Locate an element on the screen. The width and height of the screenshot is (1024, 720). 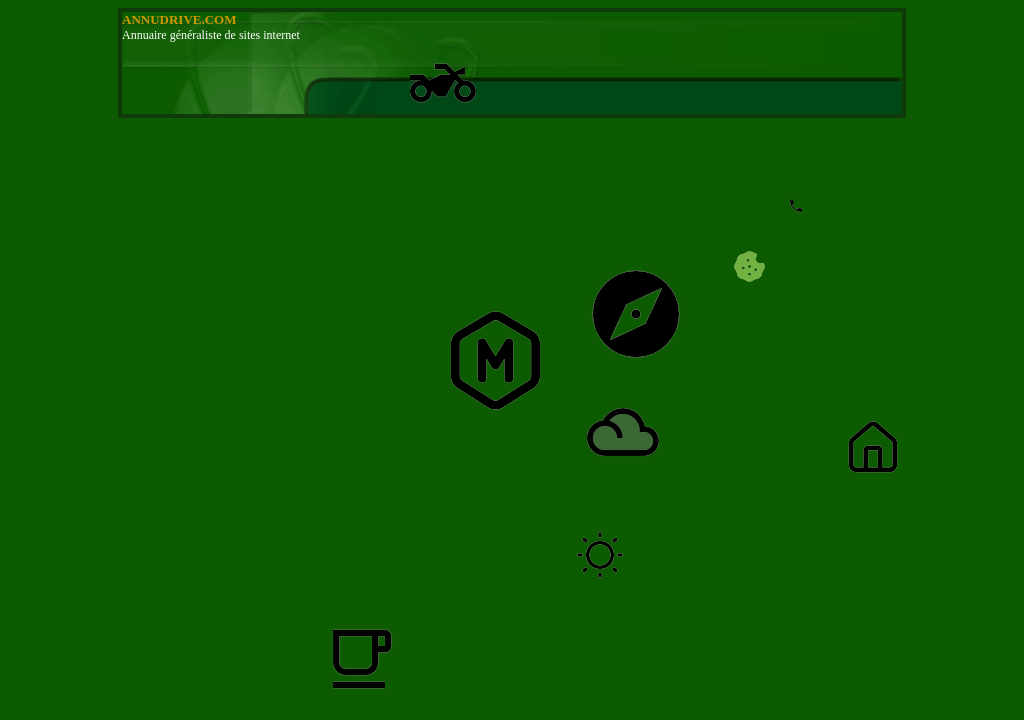
navigate to home screen is located at coordinates (873, 448).